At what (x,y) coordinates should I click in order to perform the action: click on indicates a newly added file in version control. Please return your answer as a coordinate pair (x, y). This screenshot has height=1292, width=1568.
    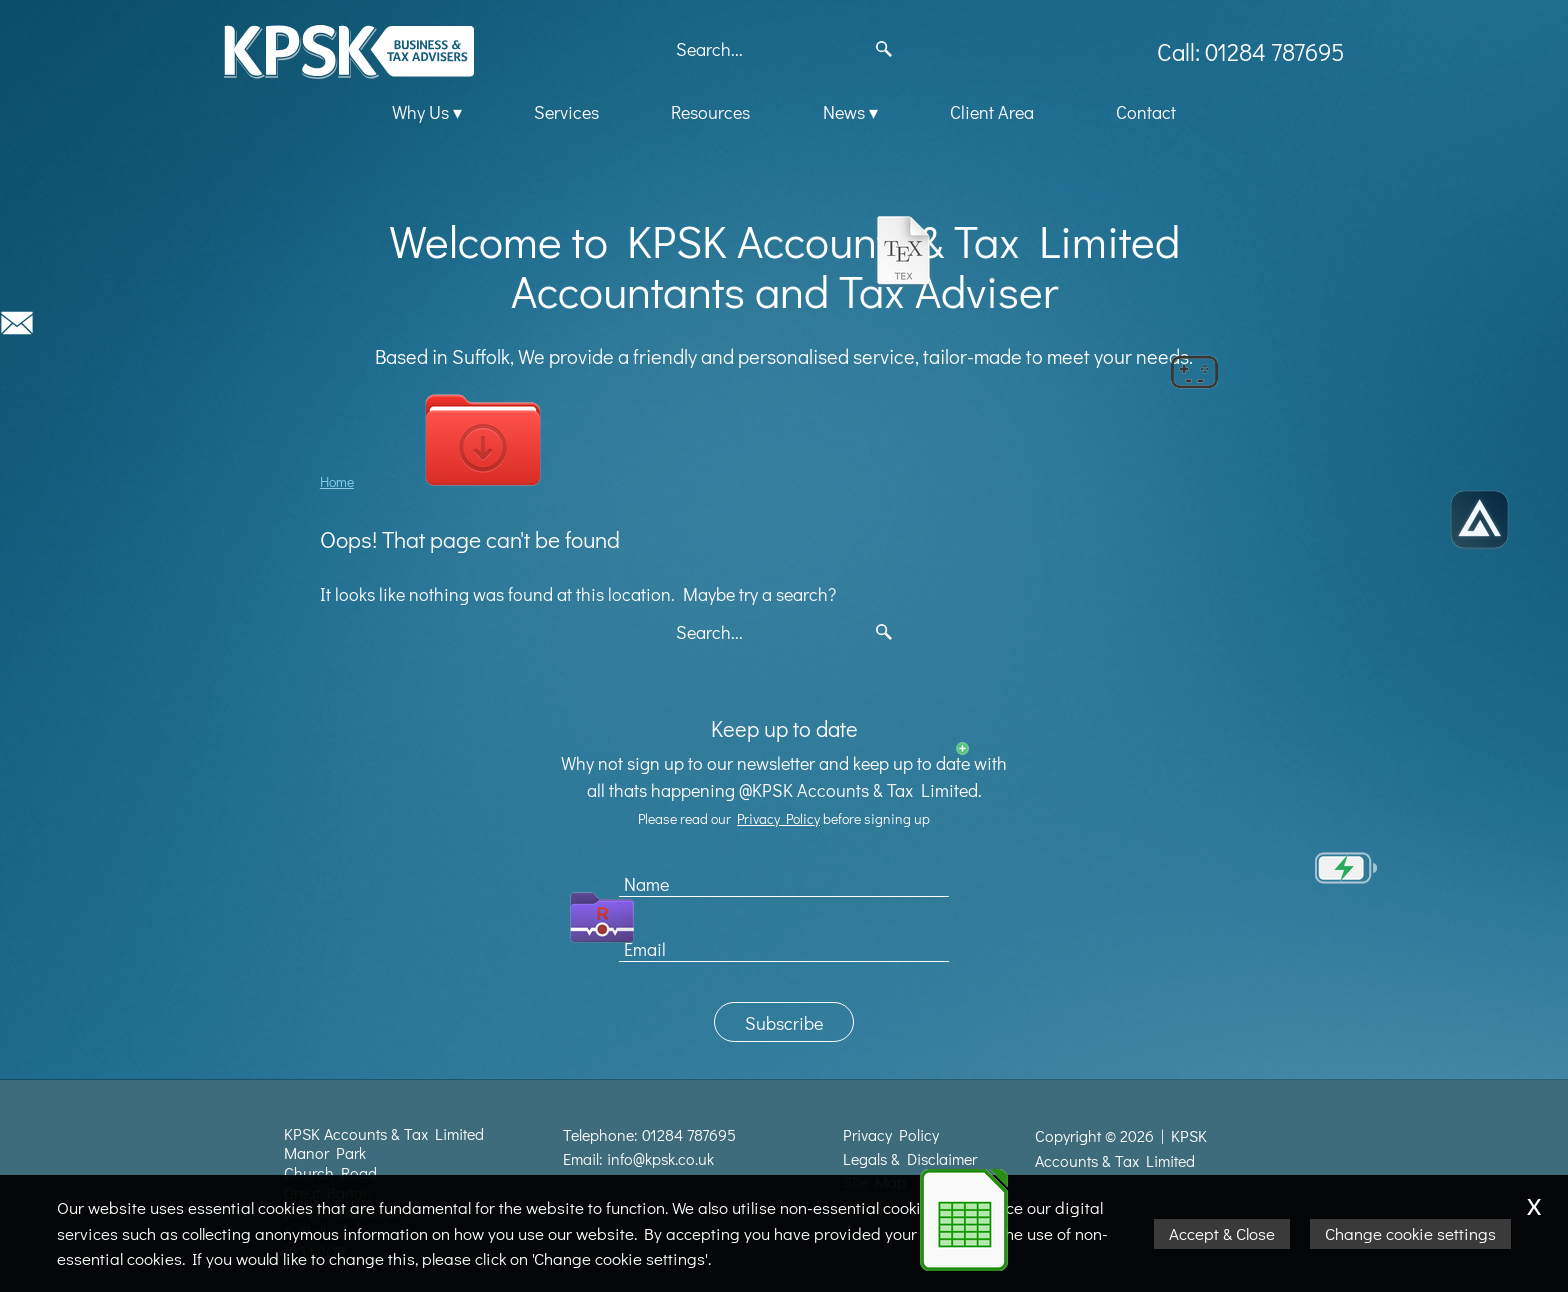
    Looking at the image, I should click on (962, 748).